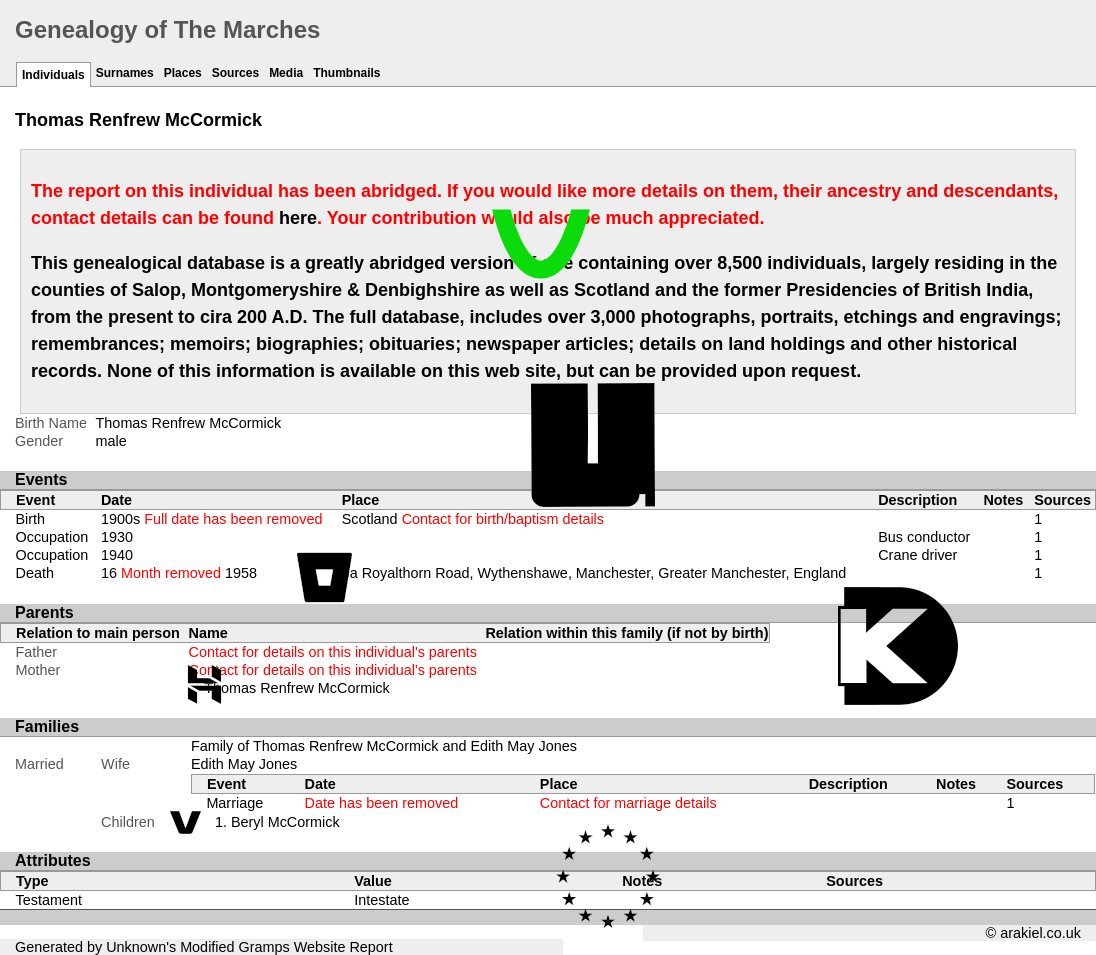 The height and width of the screenshot is (955, 1096). What do you see at coordinates (593, 445) in the screenshot?
I see `uv python package manager logo` at bounding box center [593, 445].